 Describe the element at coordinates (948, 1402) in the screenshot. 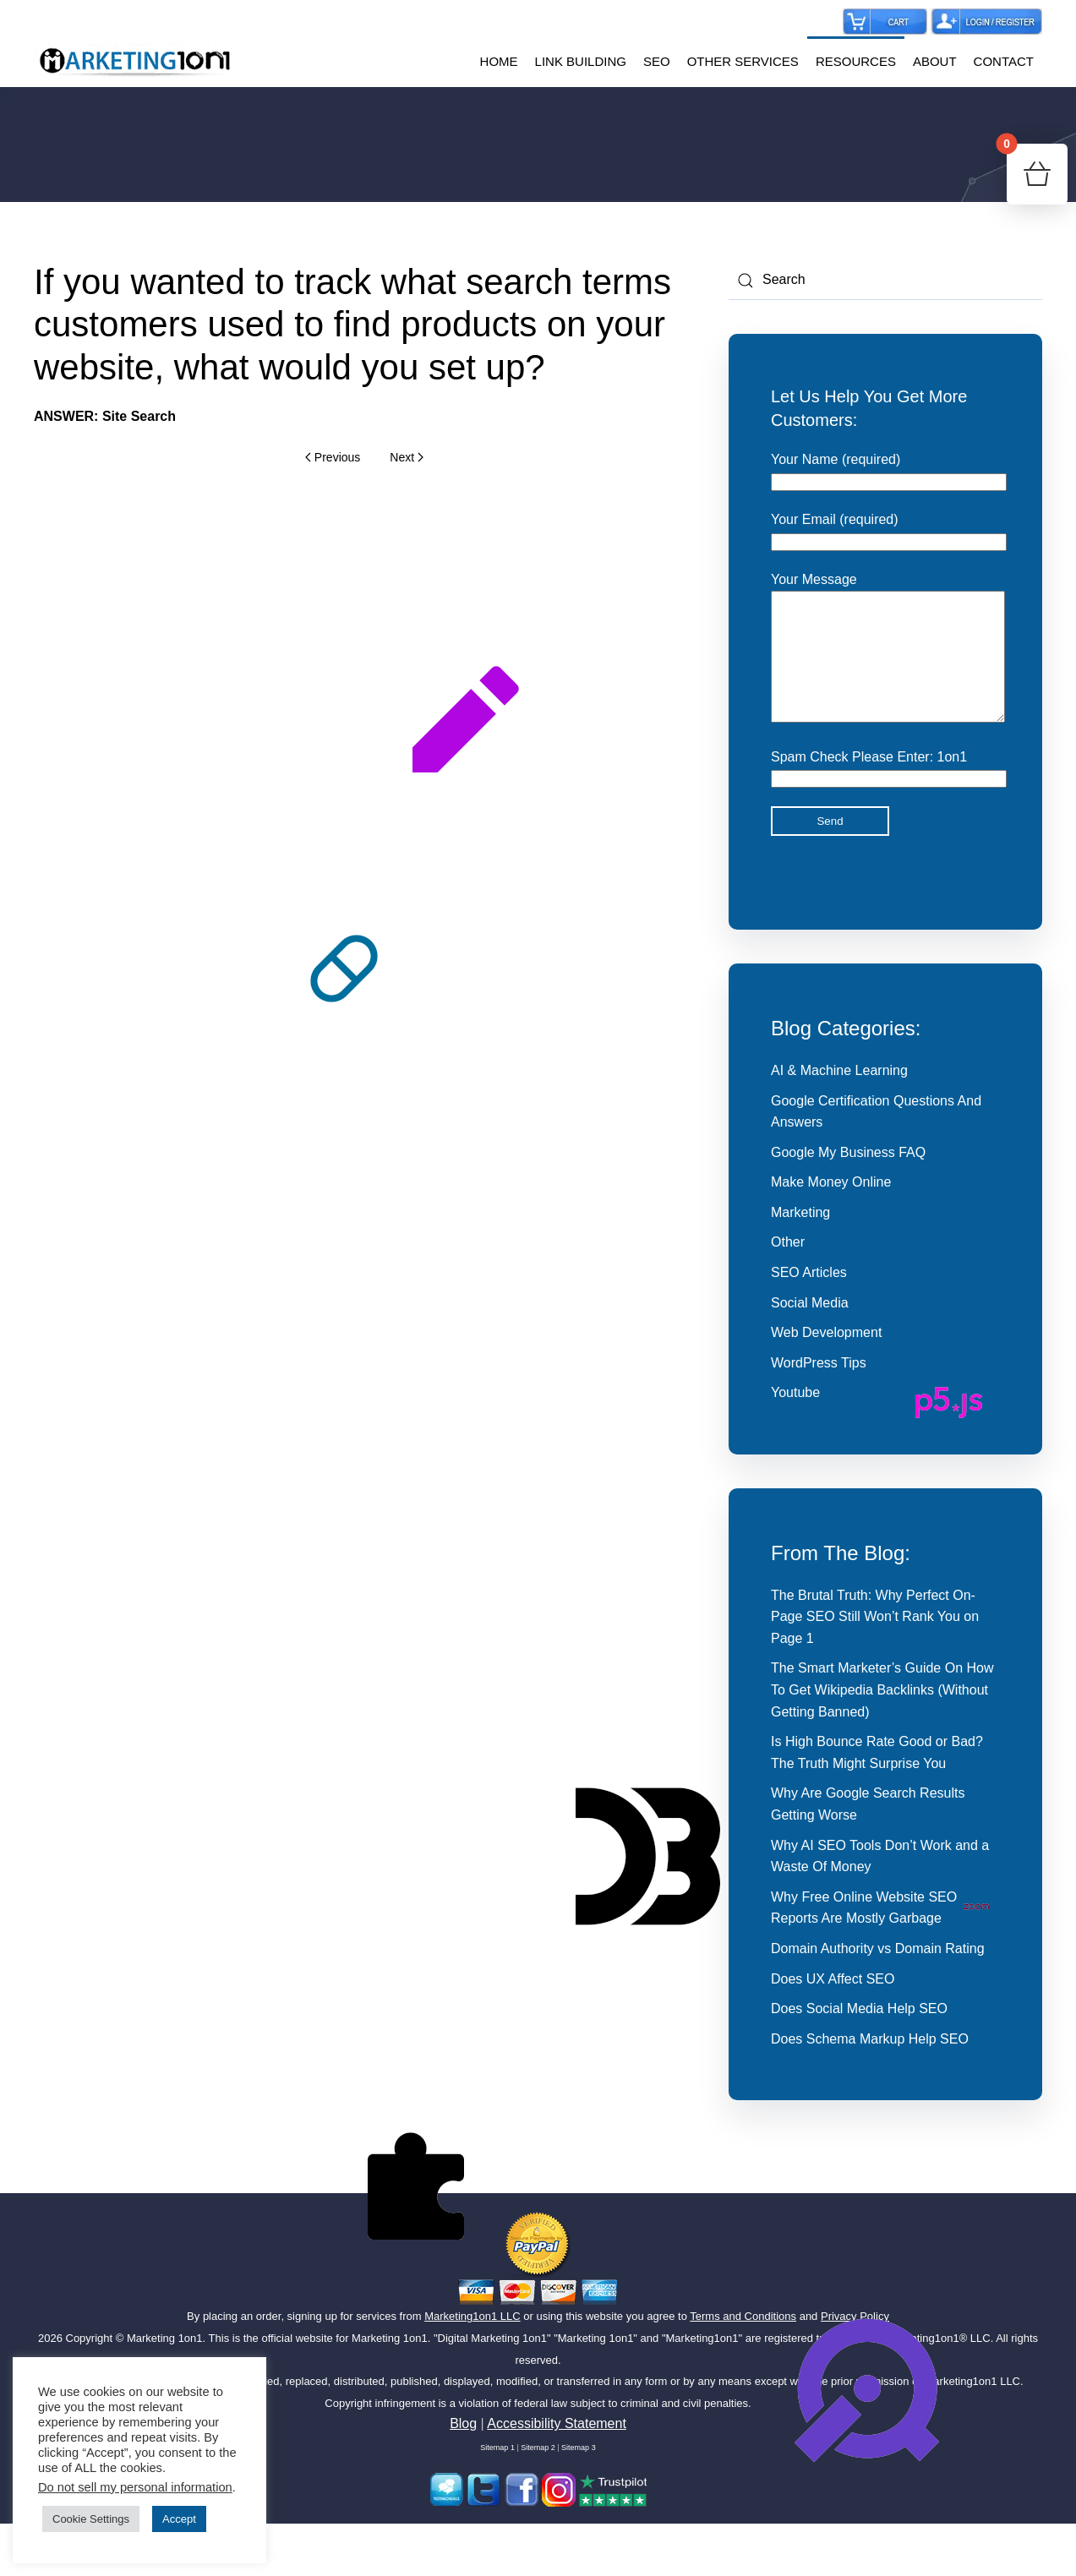

I see `p5.js creative coding library logo` at that location.